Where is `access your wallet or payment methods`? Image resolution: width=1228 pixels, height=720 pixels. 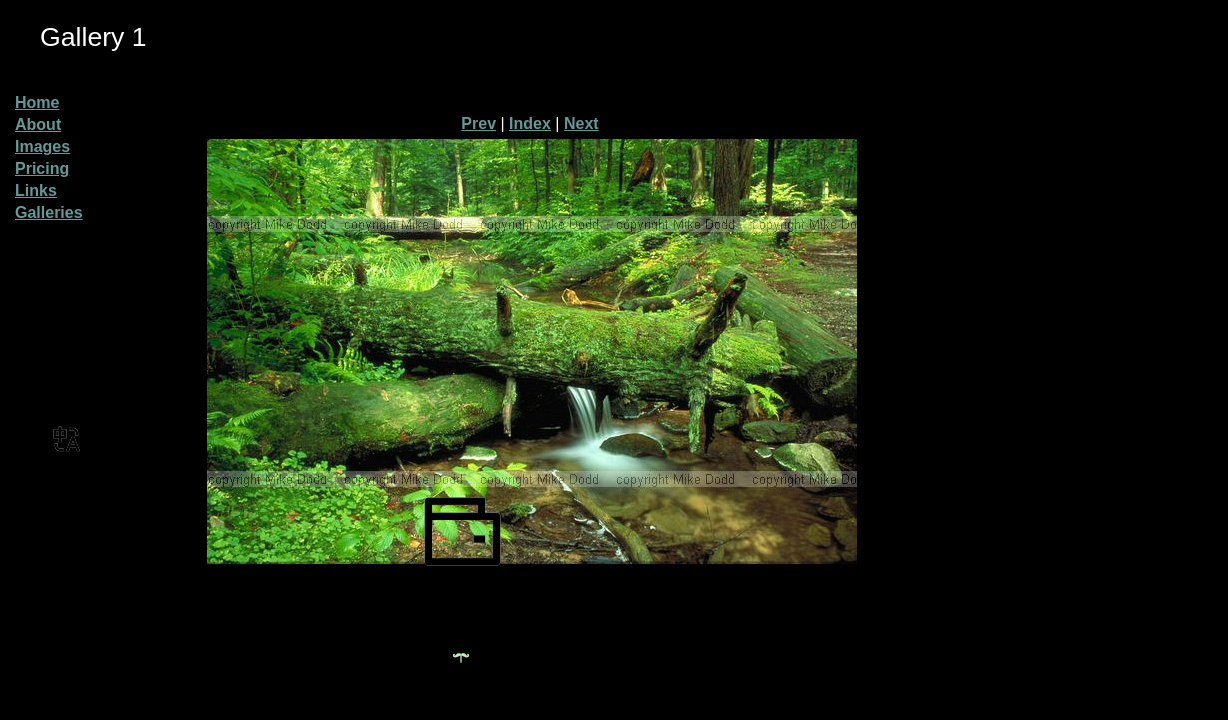
access your wallet or payment methods is located at coordinates (462, 531).